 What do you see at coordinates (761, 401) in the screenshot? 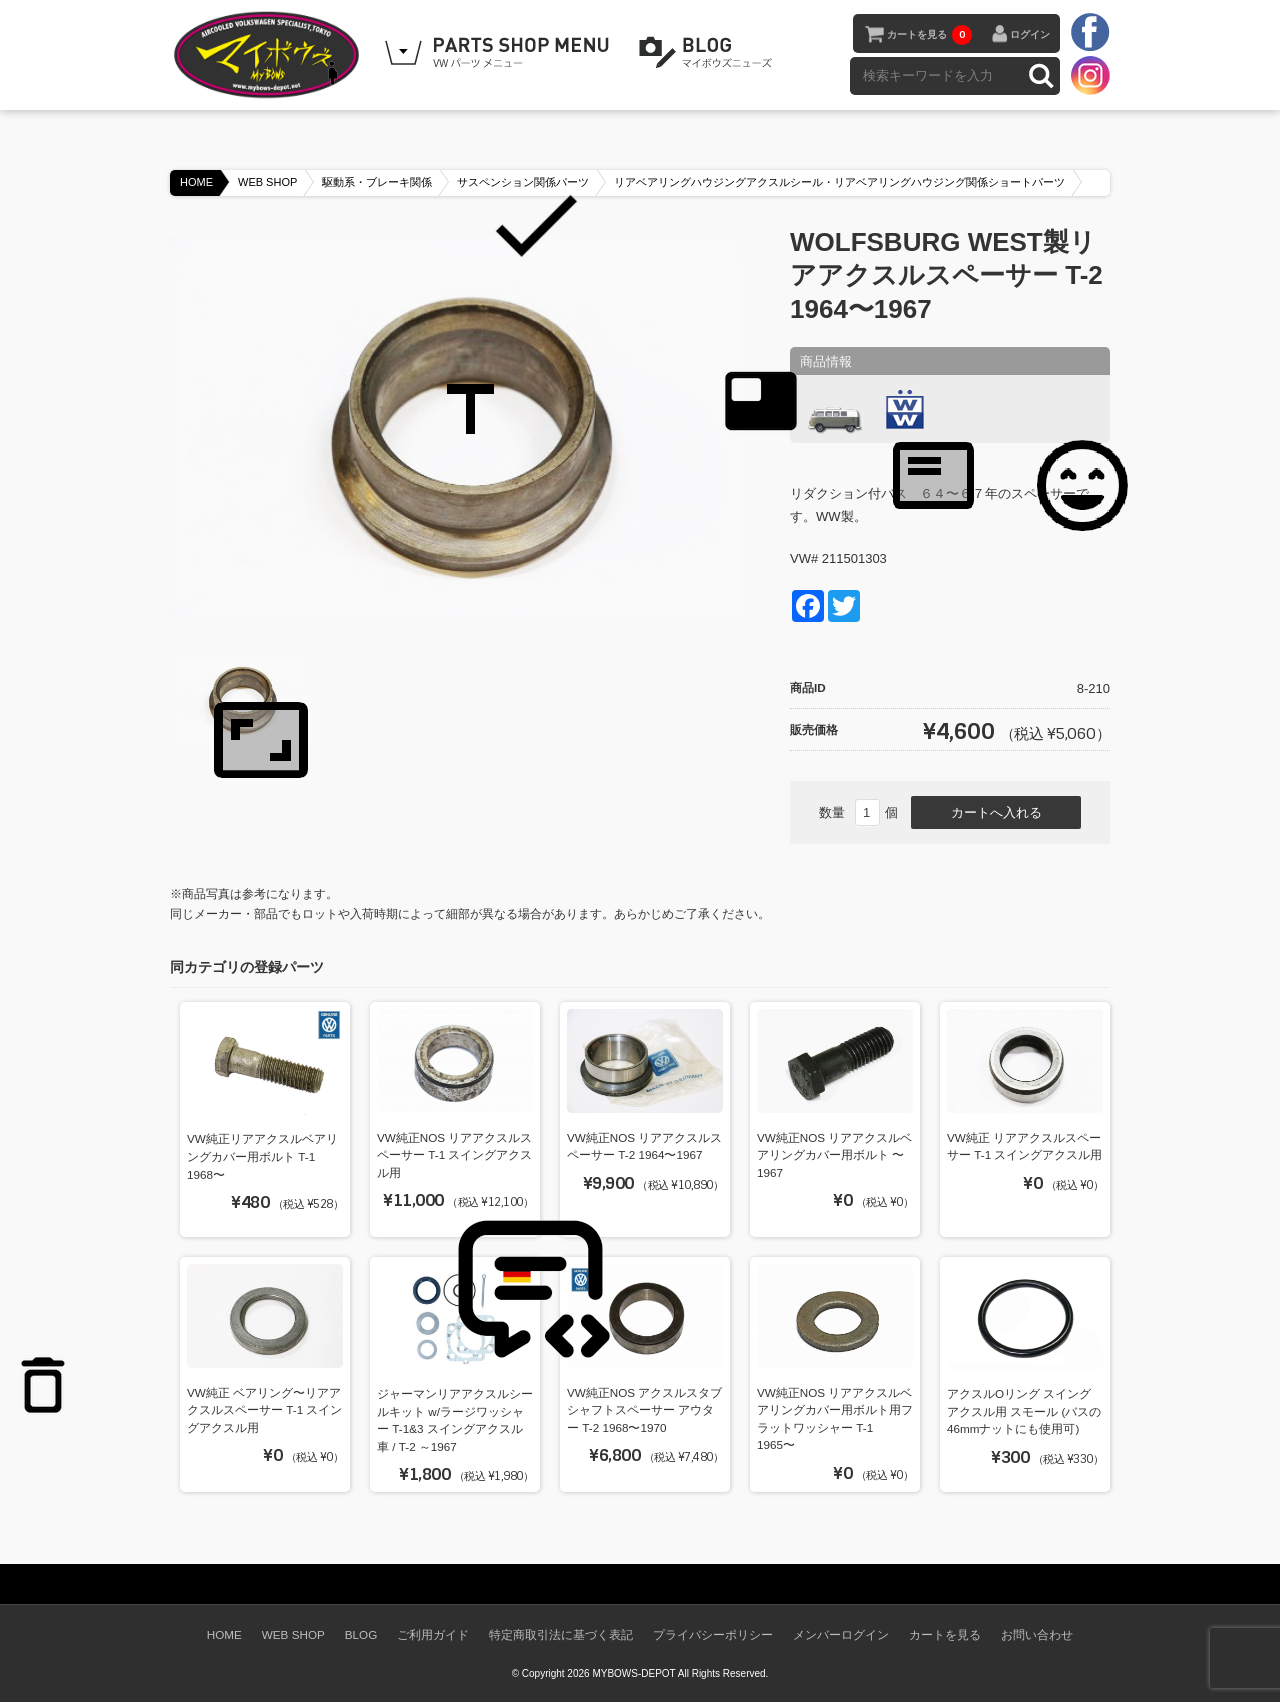
I see `view featured or highlighted video content` at bounding box center [761, 401].